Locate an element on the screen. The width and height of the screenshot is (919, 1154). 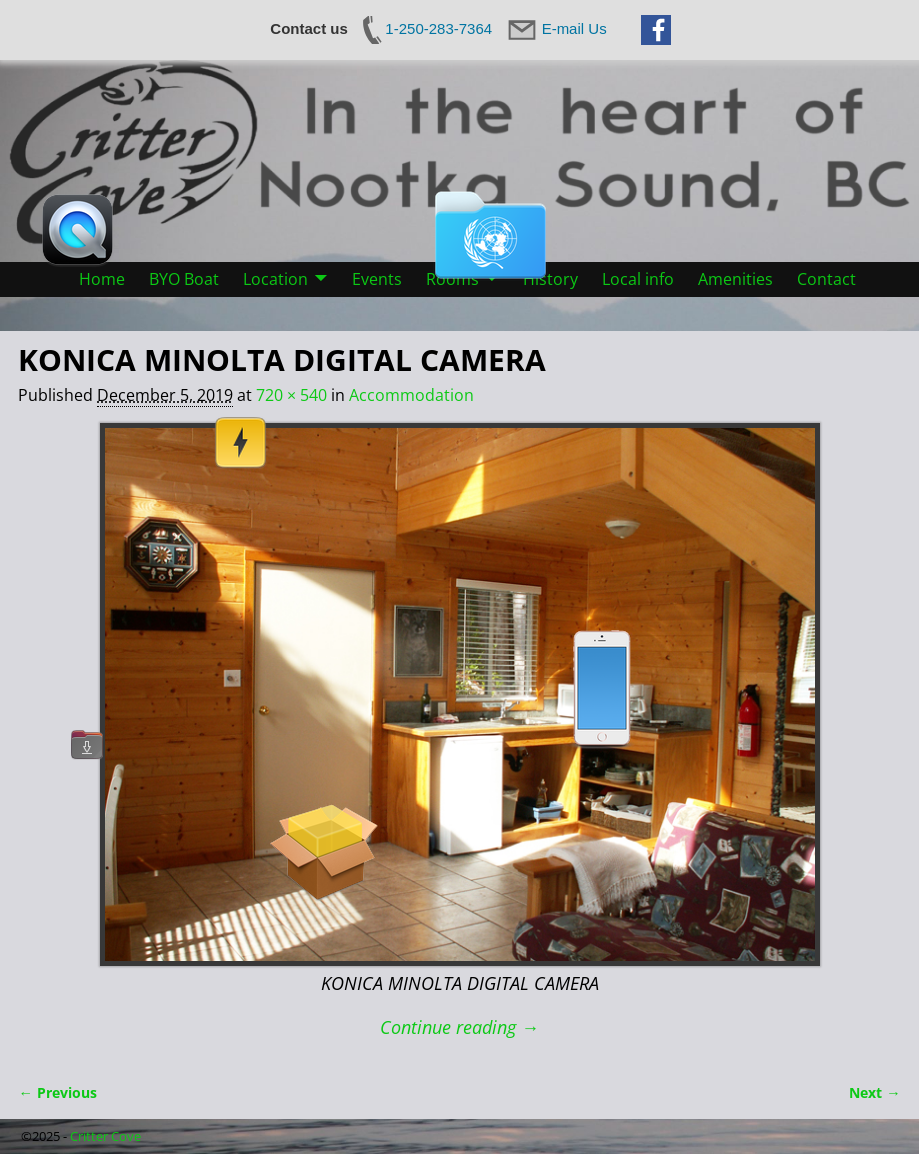
open language learning resources folder is located at coordinates (490, 238).